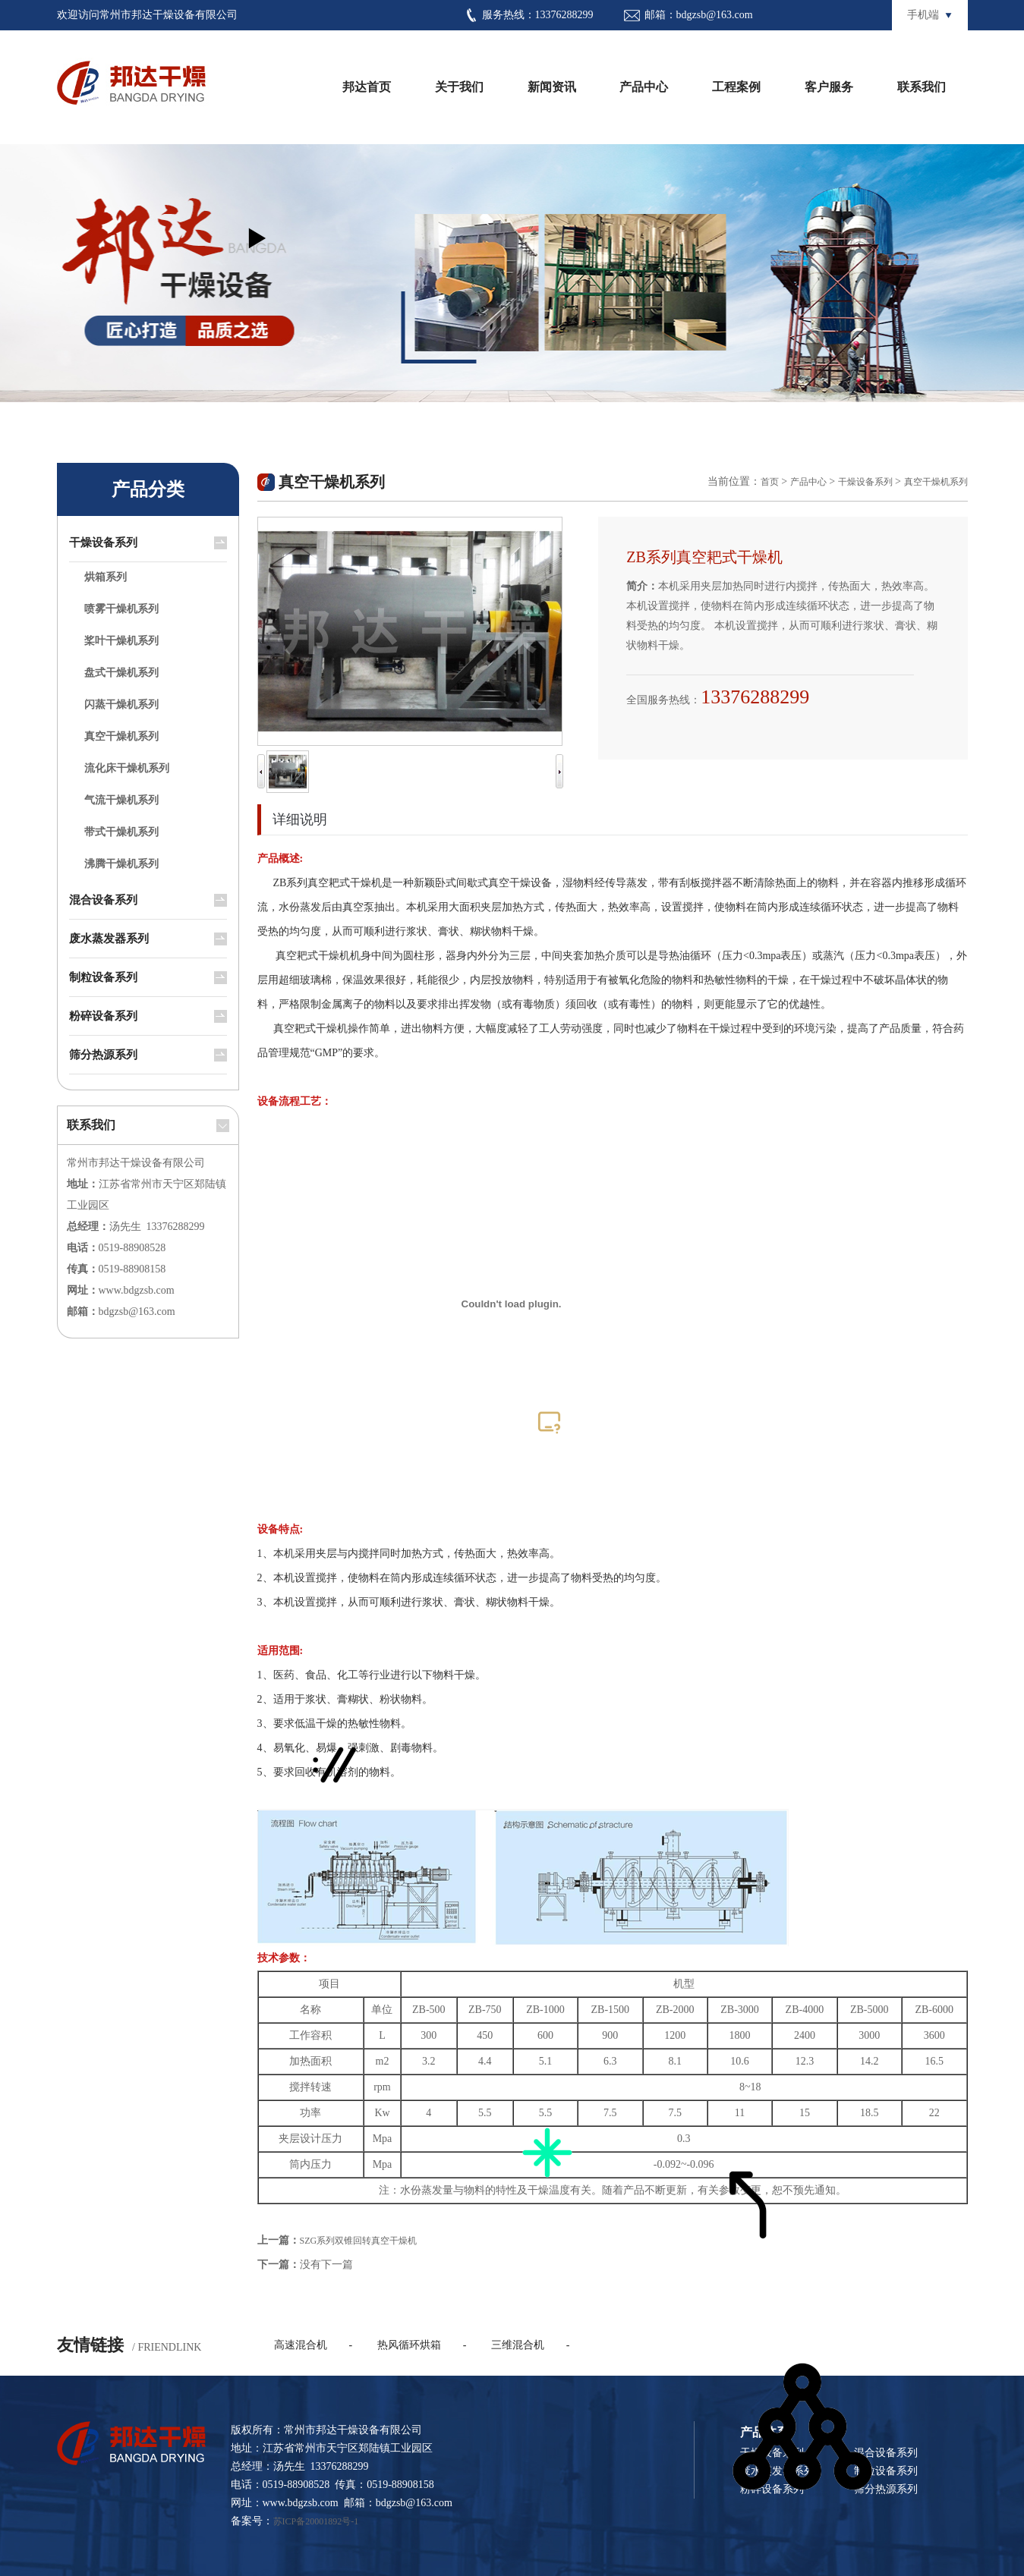 This screenshot has width=1024, height=2576. Describe the element at coordinates (333, 1765) in the screenshot. I see `view protocol or connection settings` at that location.